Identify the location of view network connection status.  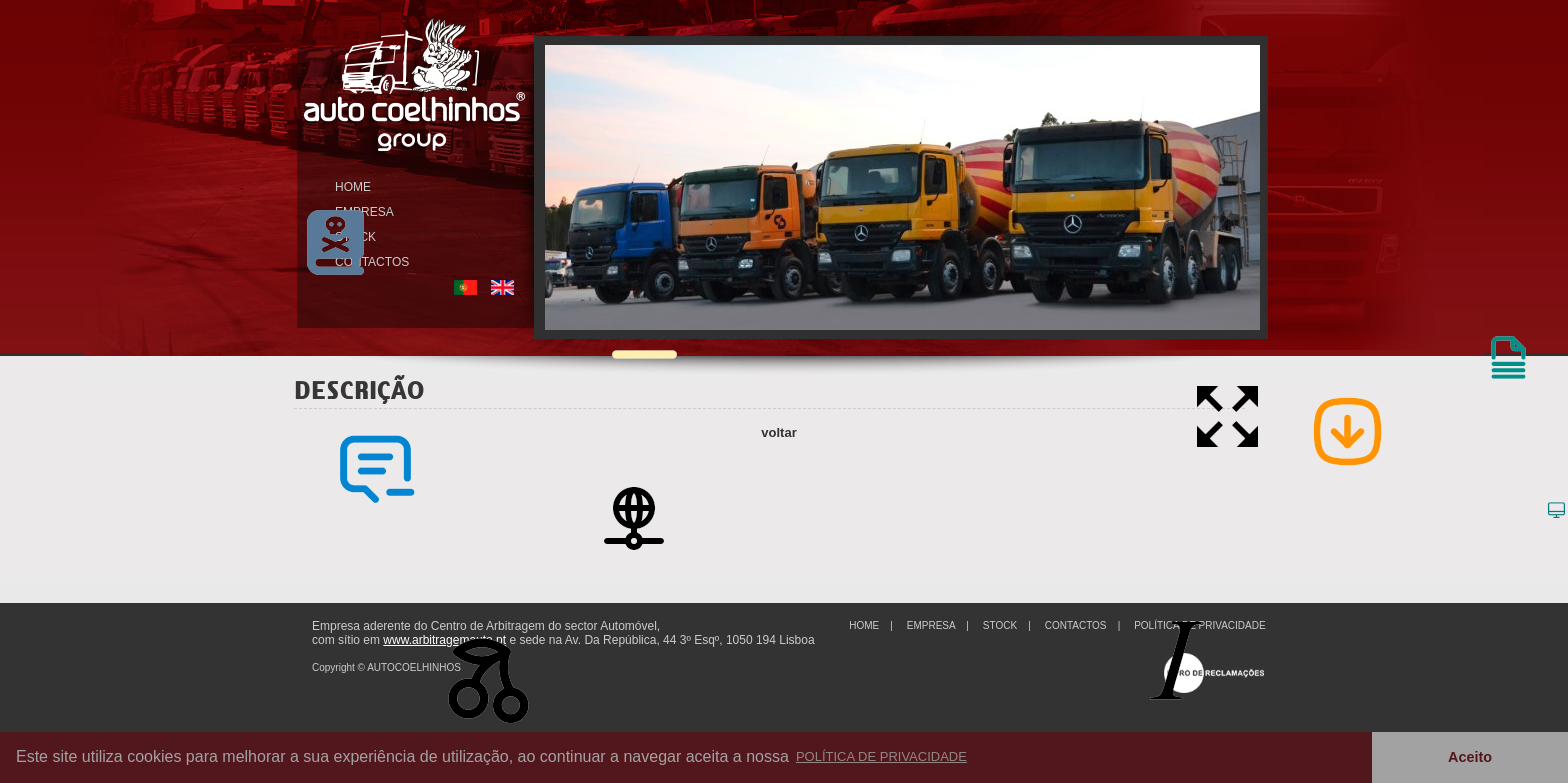
(634, 517).